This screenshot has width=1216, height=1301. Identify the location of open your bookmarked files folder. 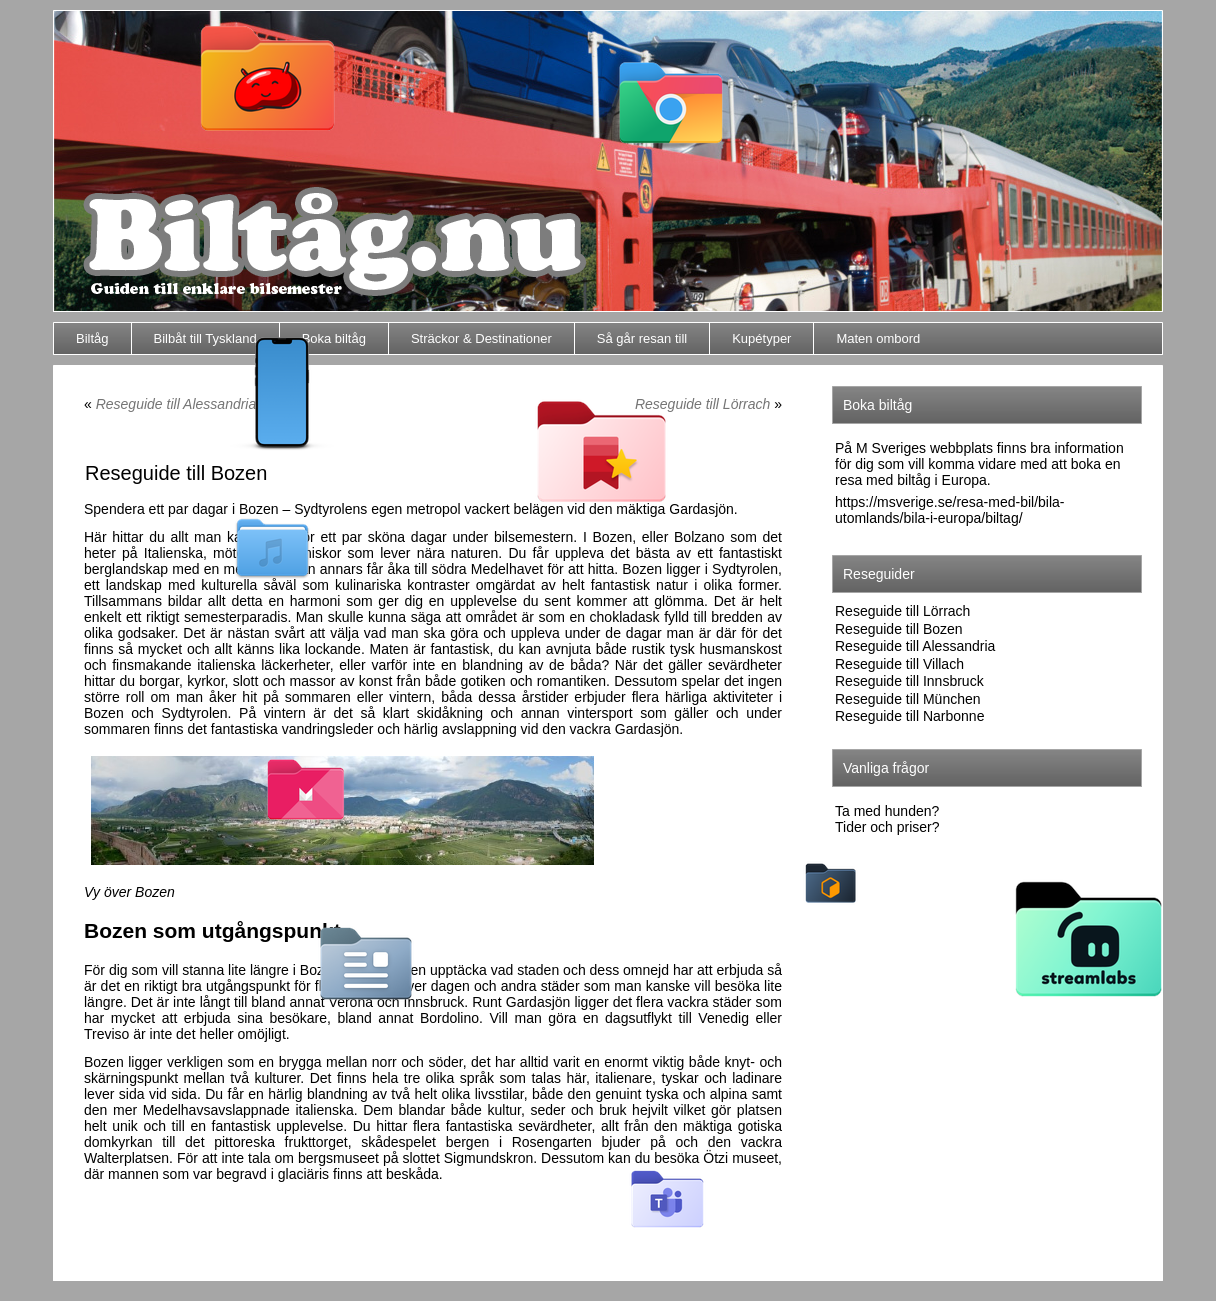
(601, 455).